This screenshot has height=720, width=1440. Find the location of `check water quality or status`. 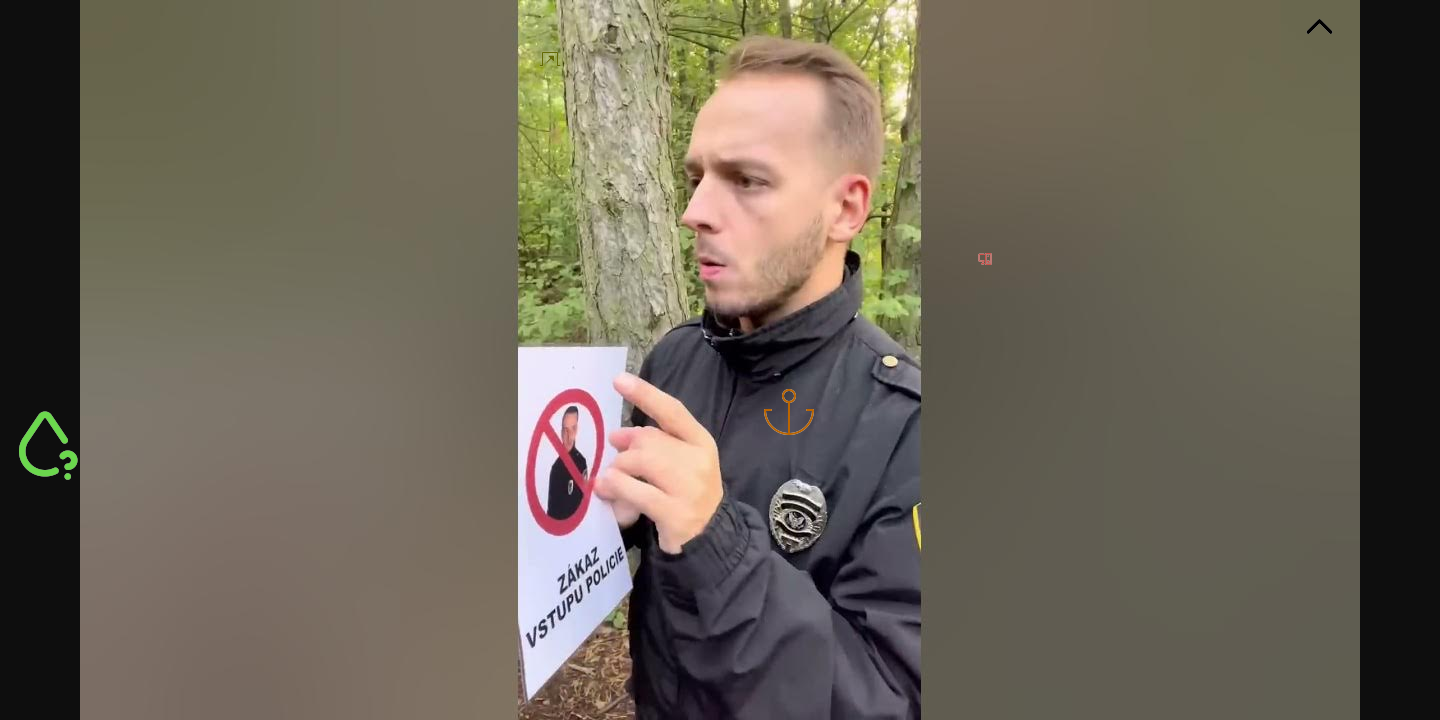

check water quality or status is located at coordinates (45, 444).